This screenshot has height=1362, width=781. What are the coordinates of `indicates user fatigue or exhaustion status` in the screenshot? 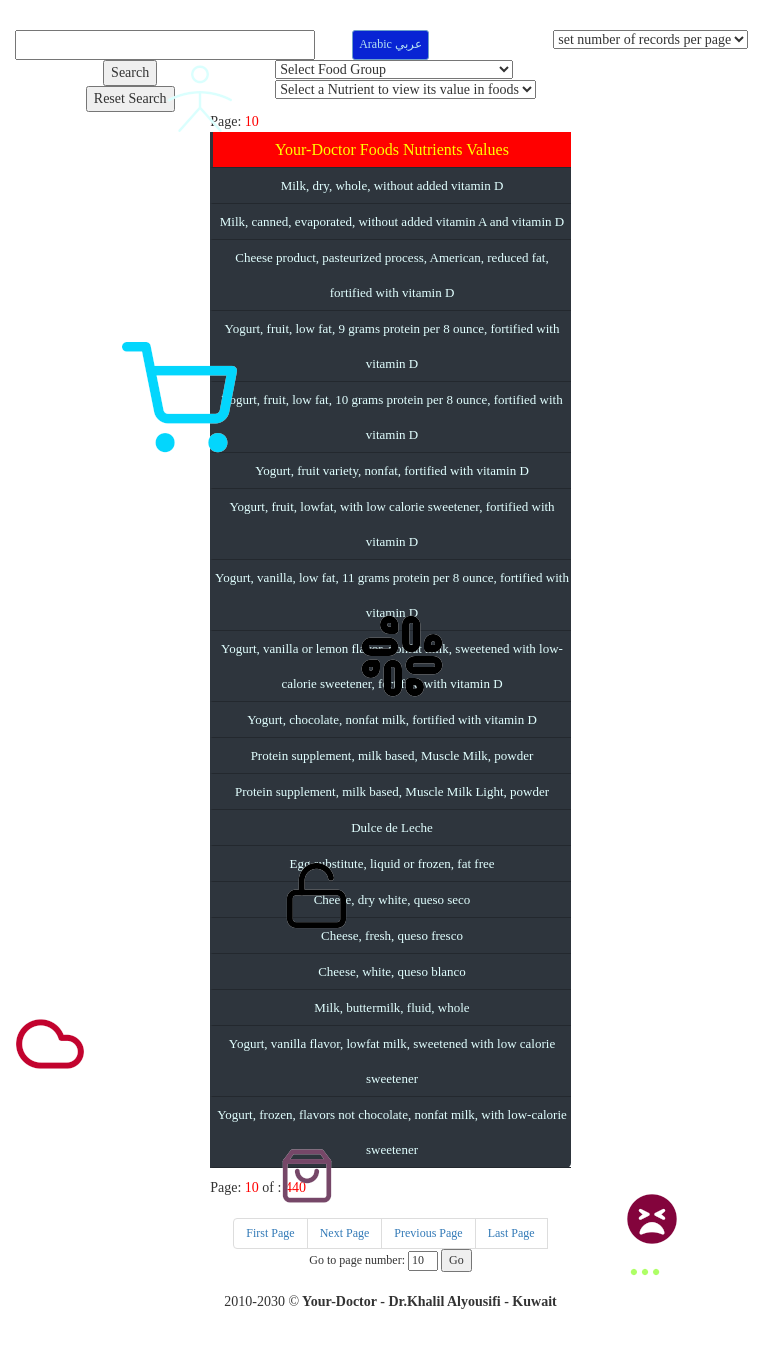 It's located at (652, 1219).